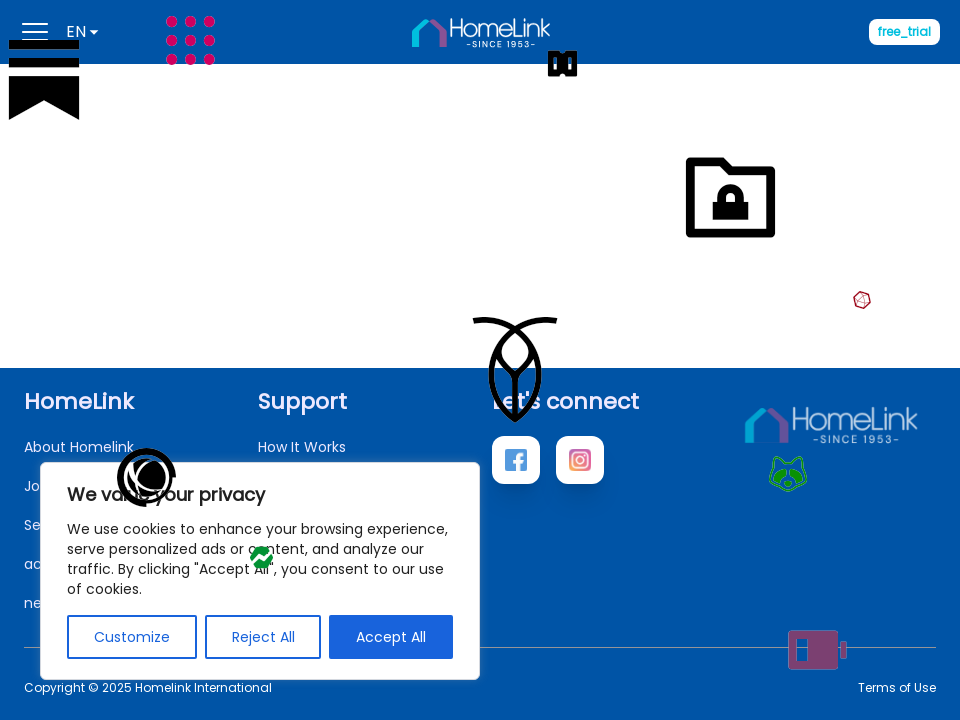  Describe the element at coordinates (44, 80) in the screenshot. I see `open the Substack app` at that location.